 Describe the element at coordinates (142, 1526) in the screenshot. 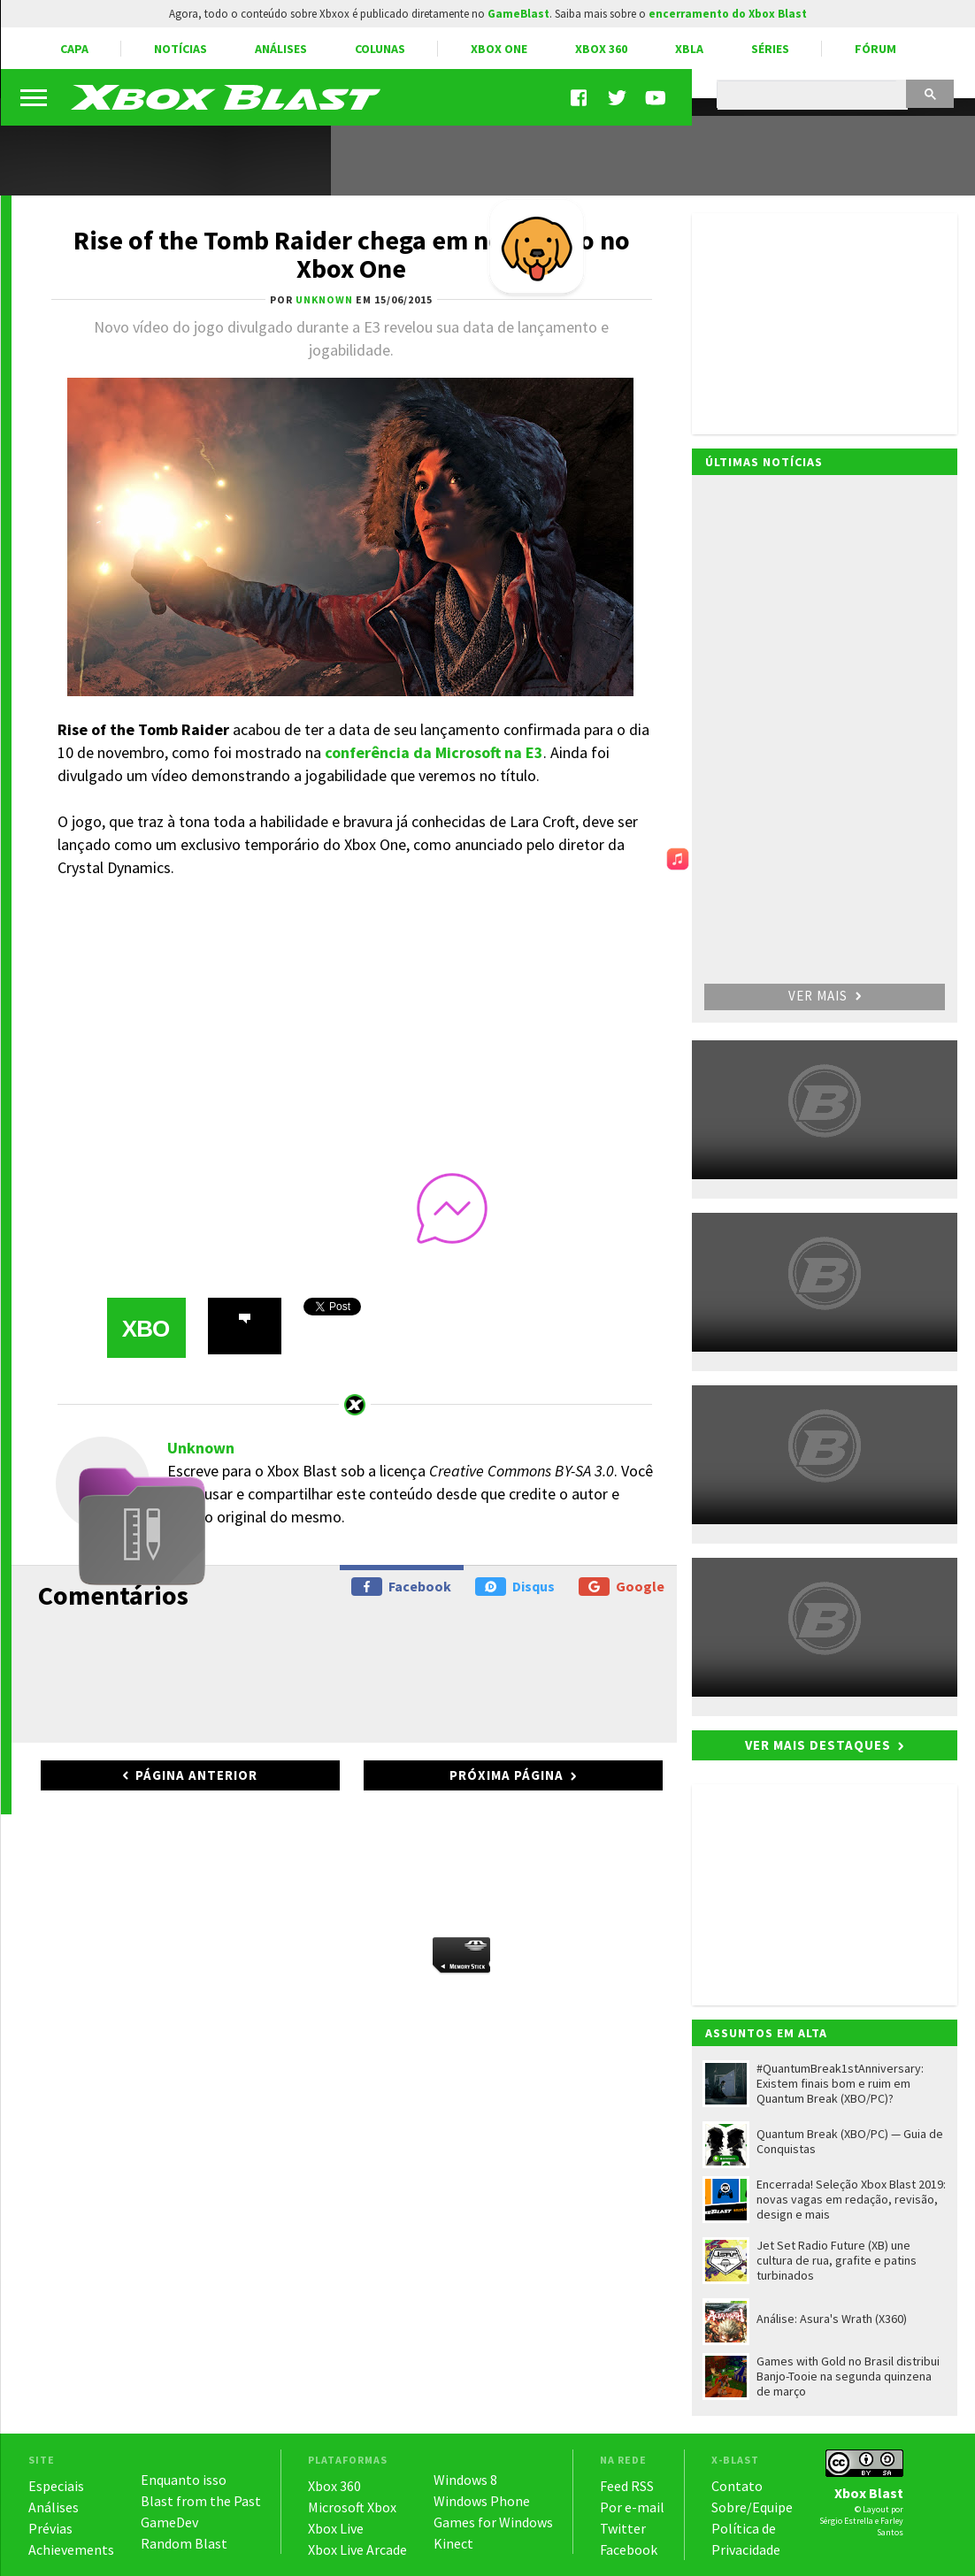

I see `open templates folder` at that location.